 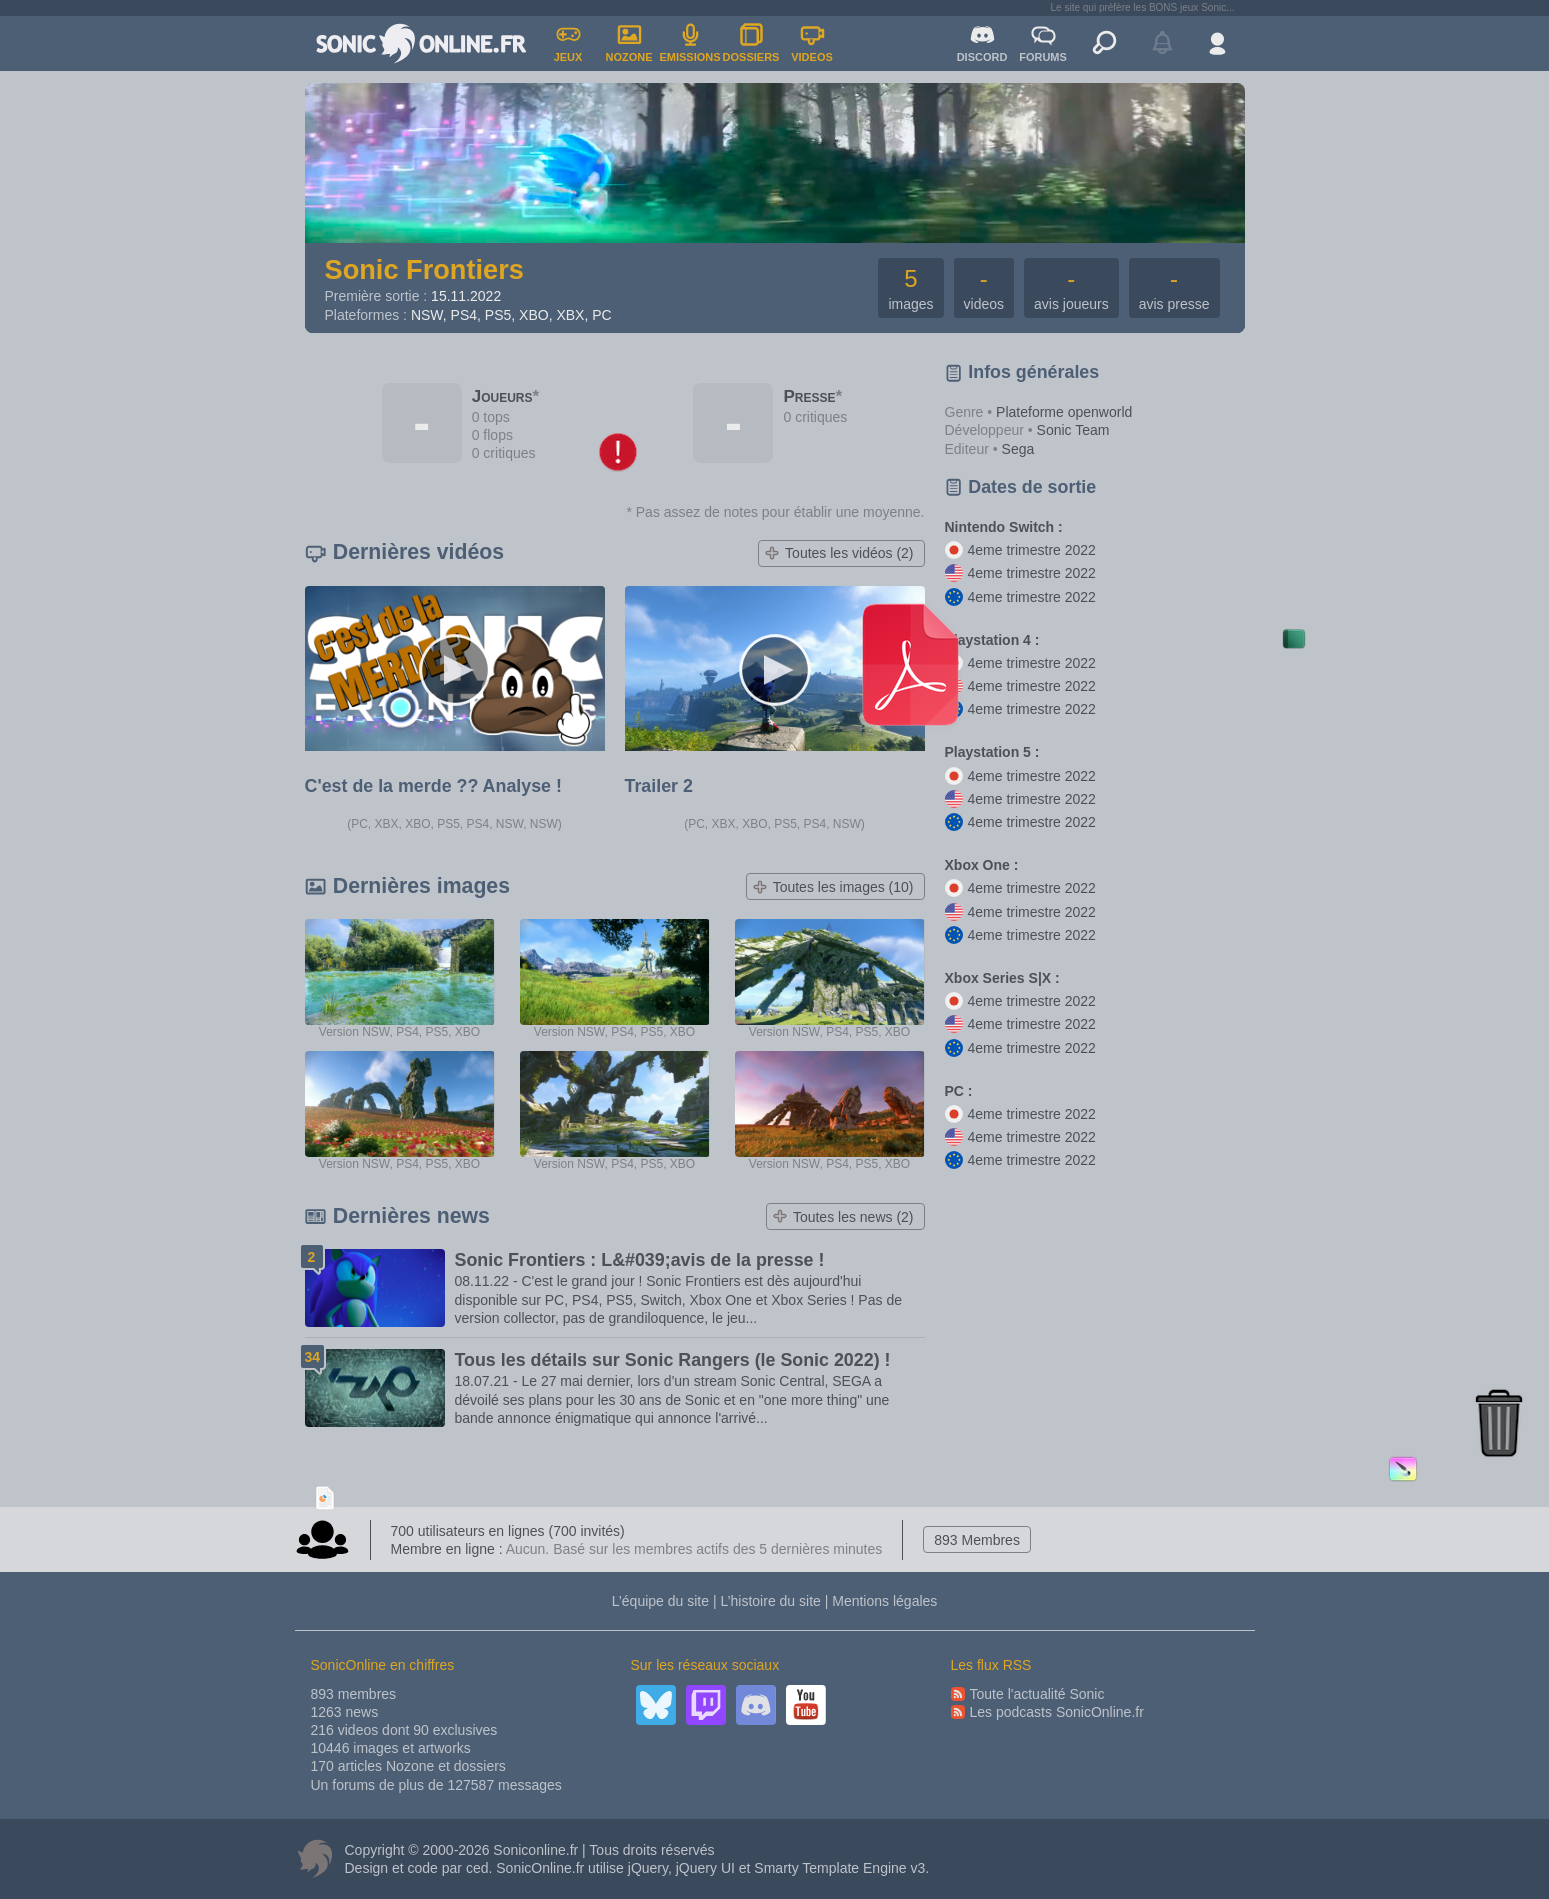 What do you see at coordinates (618, 452) in the screenshot?
I see `indicates a critical error or dangerous action` at bounding box center [618, 452].